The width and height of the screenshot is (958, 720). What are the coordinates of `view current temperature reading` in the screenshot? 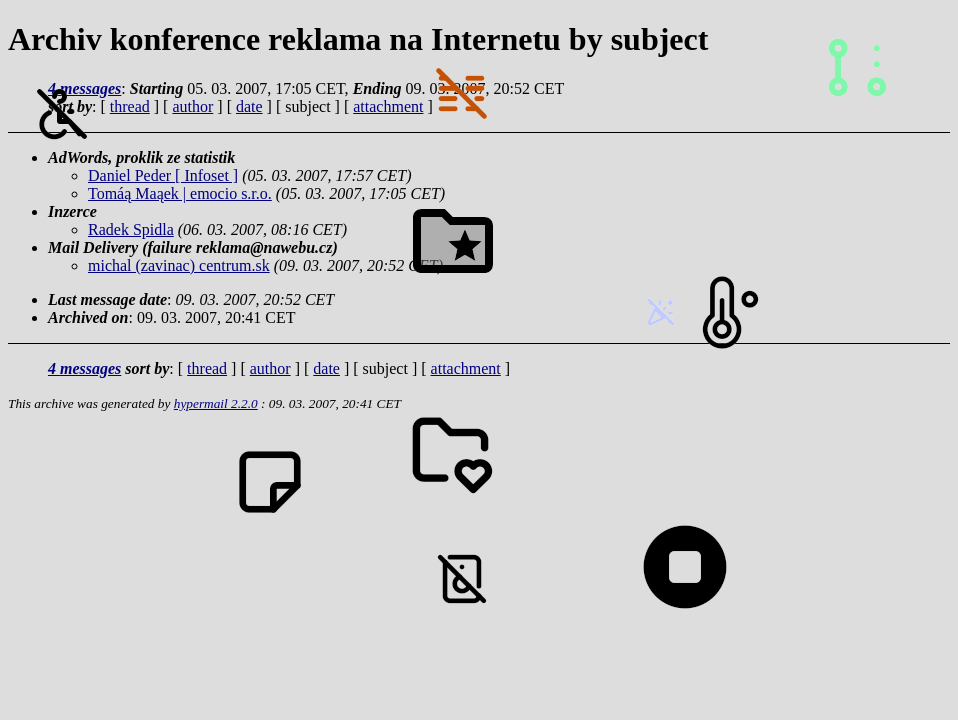 It's located at (724, 312).